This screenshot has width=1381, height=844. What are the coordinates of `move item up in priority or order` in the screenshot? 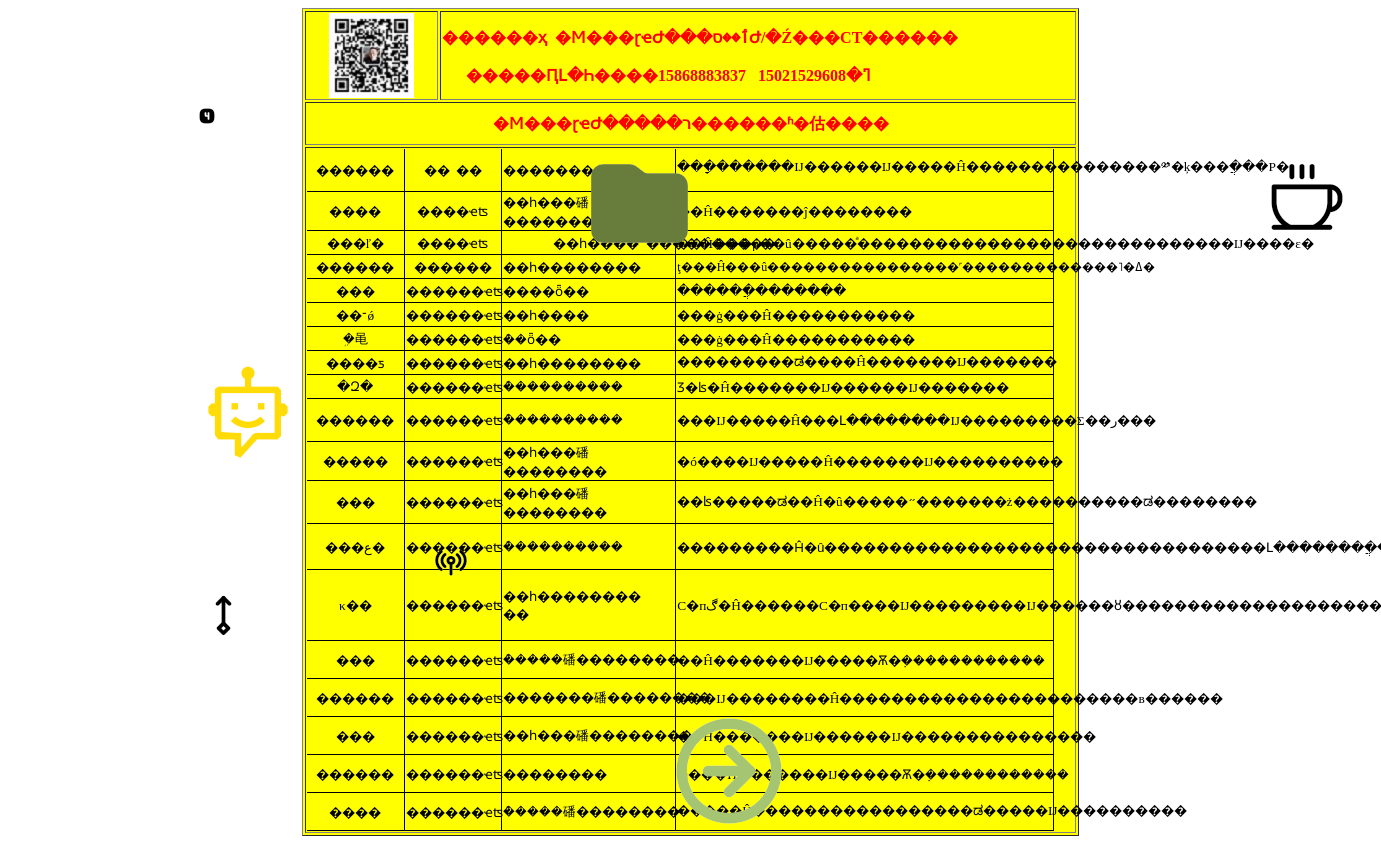 It's located at (223, 615).